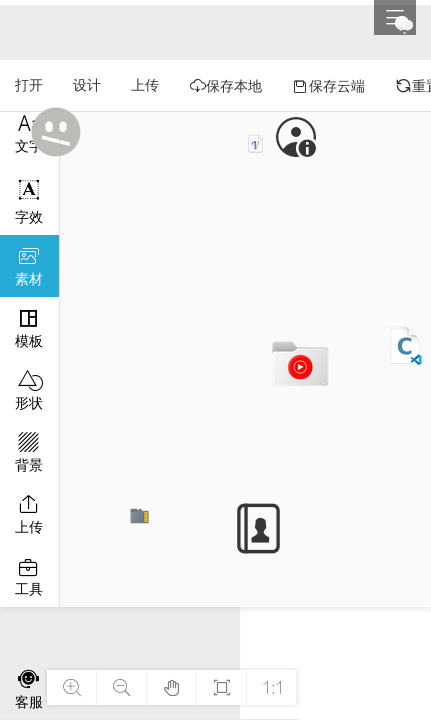 This screenshot has width=431, height=720. What do you see at coordinates (139, 516) in the screenshot?
I see `open files stored on sd card` at bounding box center [139, 516].